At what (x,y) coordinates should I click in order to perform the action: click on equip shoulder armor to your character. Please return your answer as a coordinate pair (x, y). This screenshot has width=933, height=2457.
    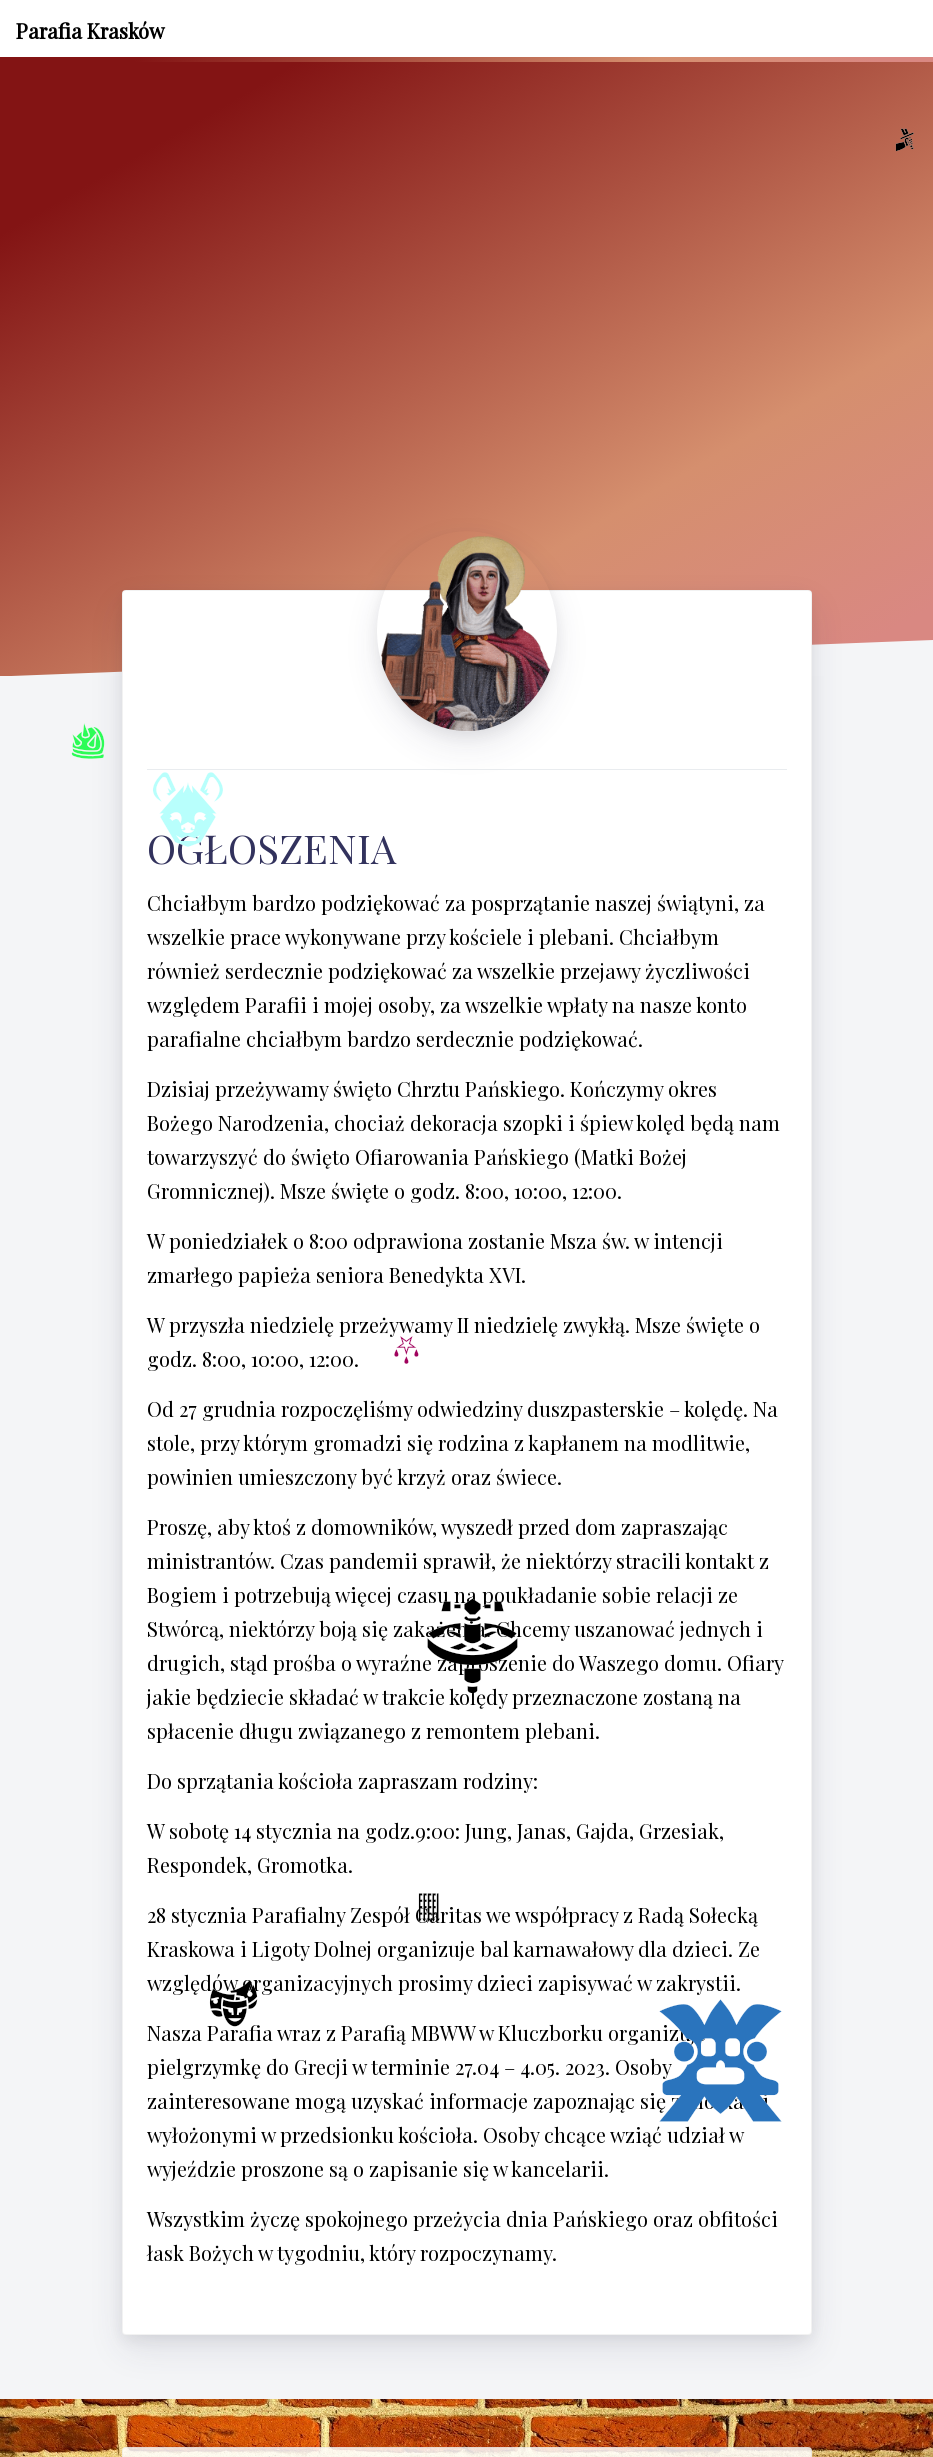
    Looking at the image, I should click on (88, 741).